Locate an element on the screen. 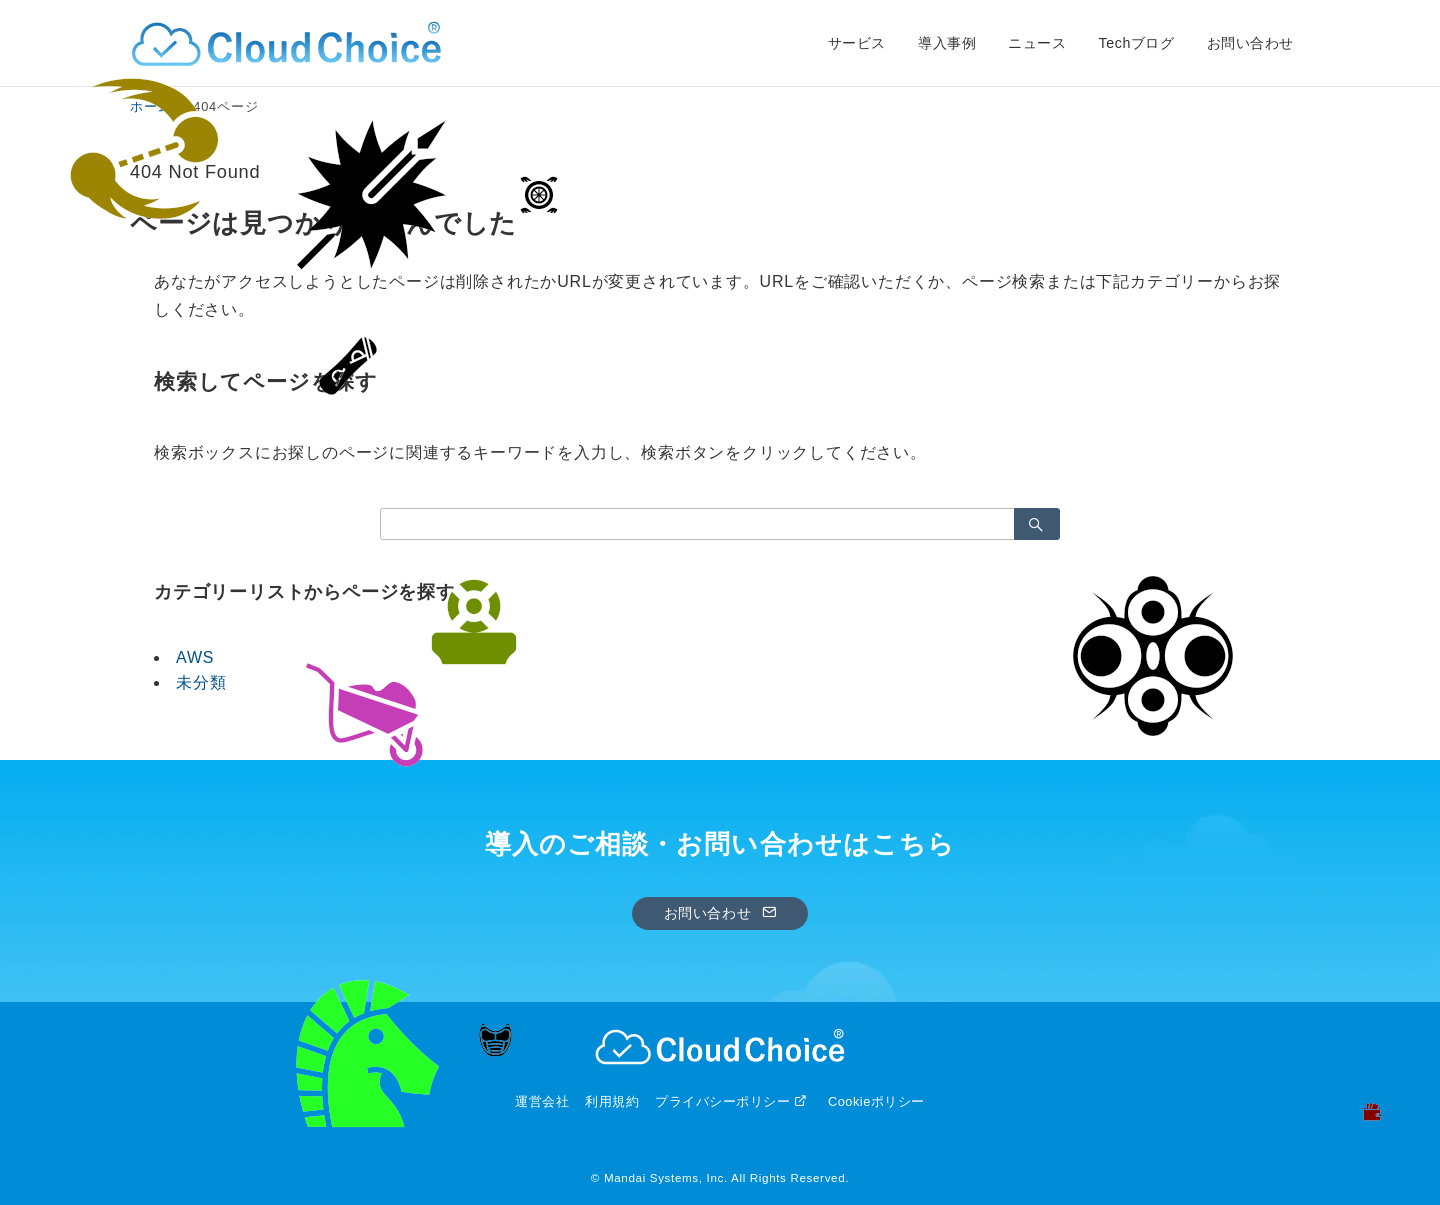 This screenshot has width=1440, height=1205. select the knight piece in a chess game is located at coordinates (368, 1053).